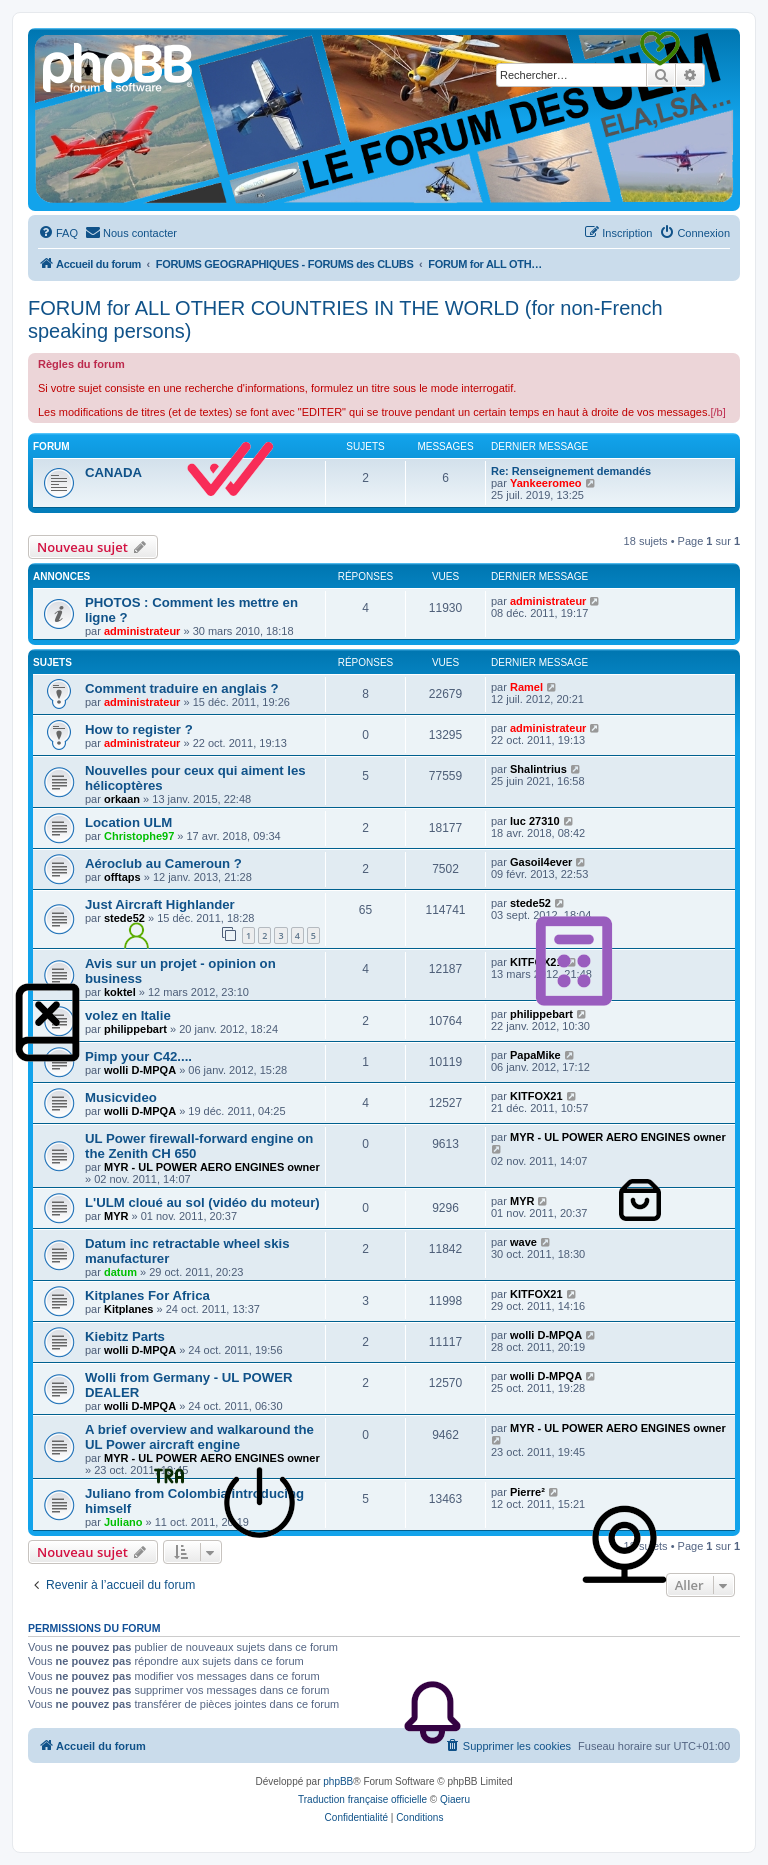  Describe the element at coordinates (259, 1502) in the screenshot. I see `turn device on or off` at that location.